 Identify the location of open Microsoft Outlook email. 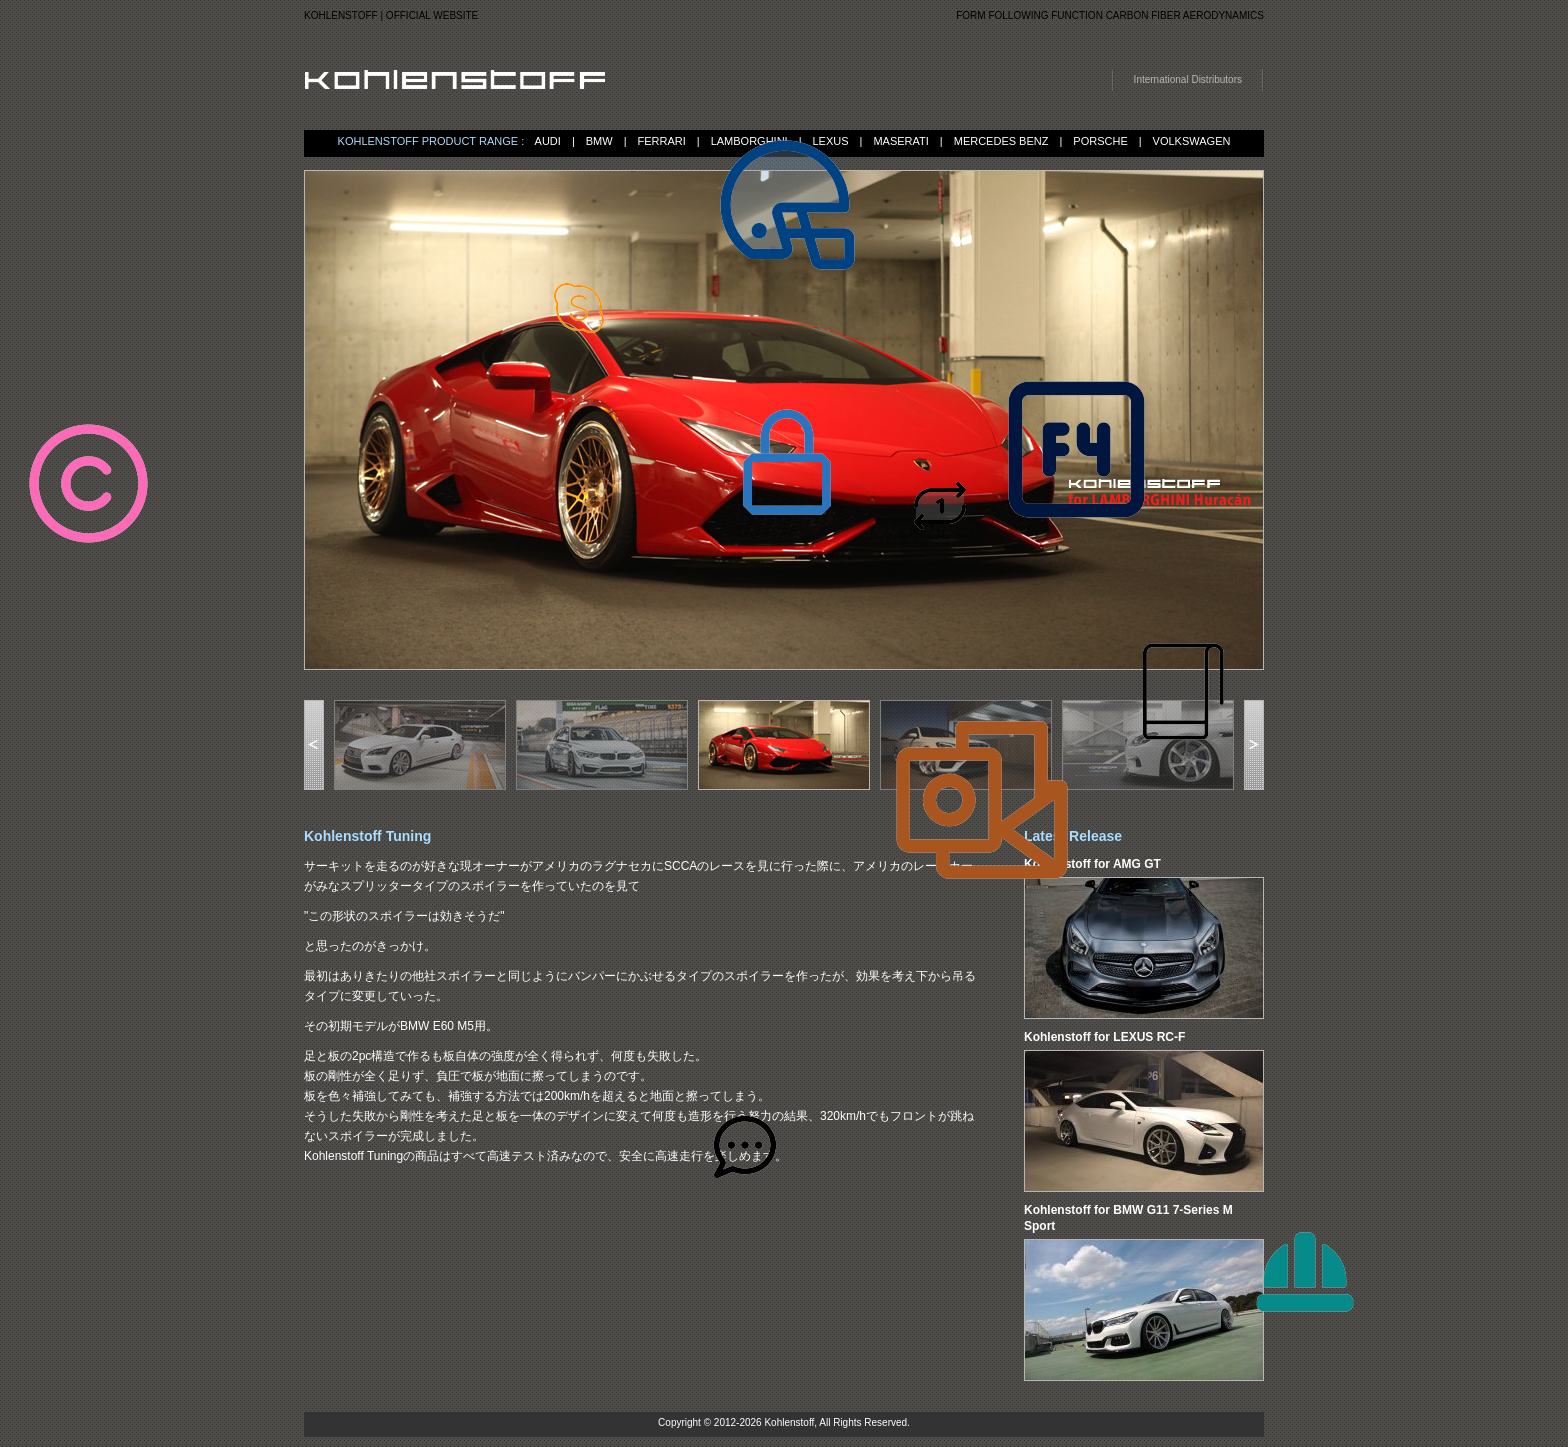
(982, 800).